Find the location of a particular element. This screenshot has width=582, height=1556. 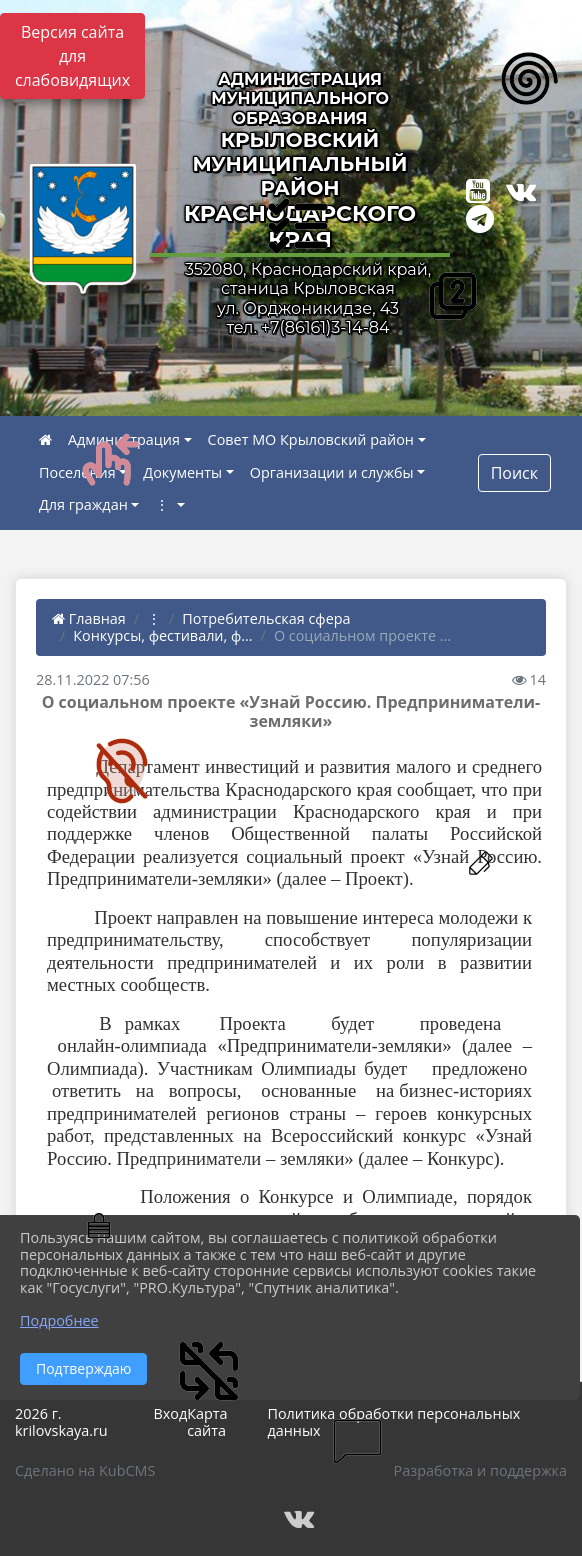

shuffle or swap mode disabled is located at coordinates (209, 1371).